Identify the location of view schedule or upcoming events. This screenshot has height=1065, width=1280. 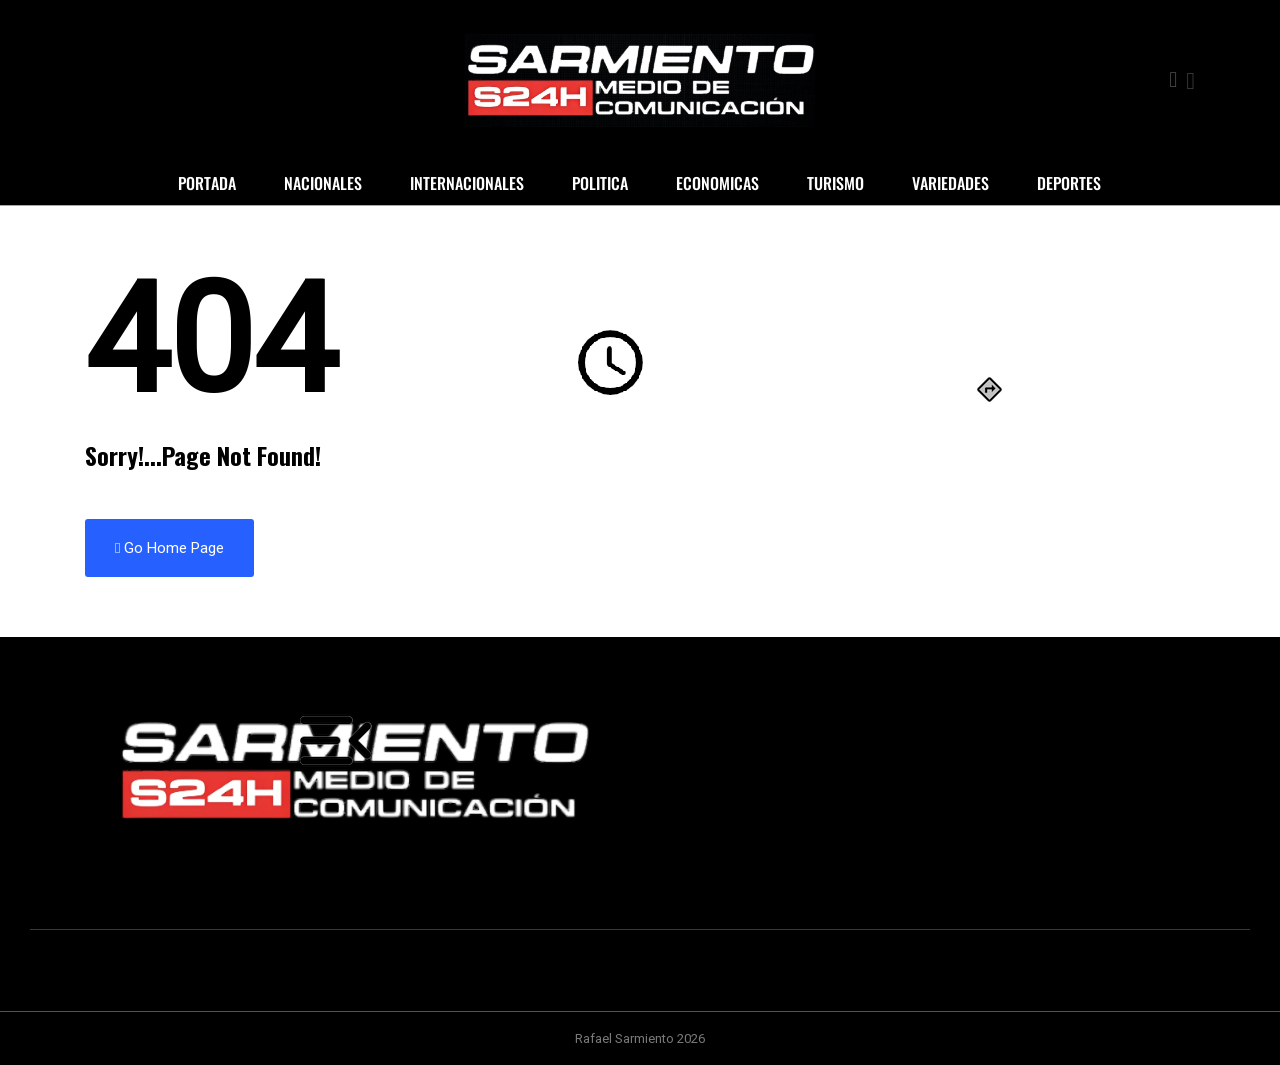
(610, 362).